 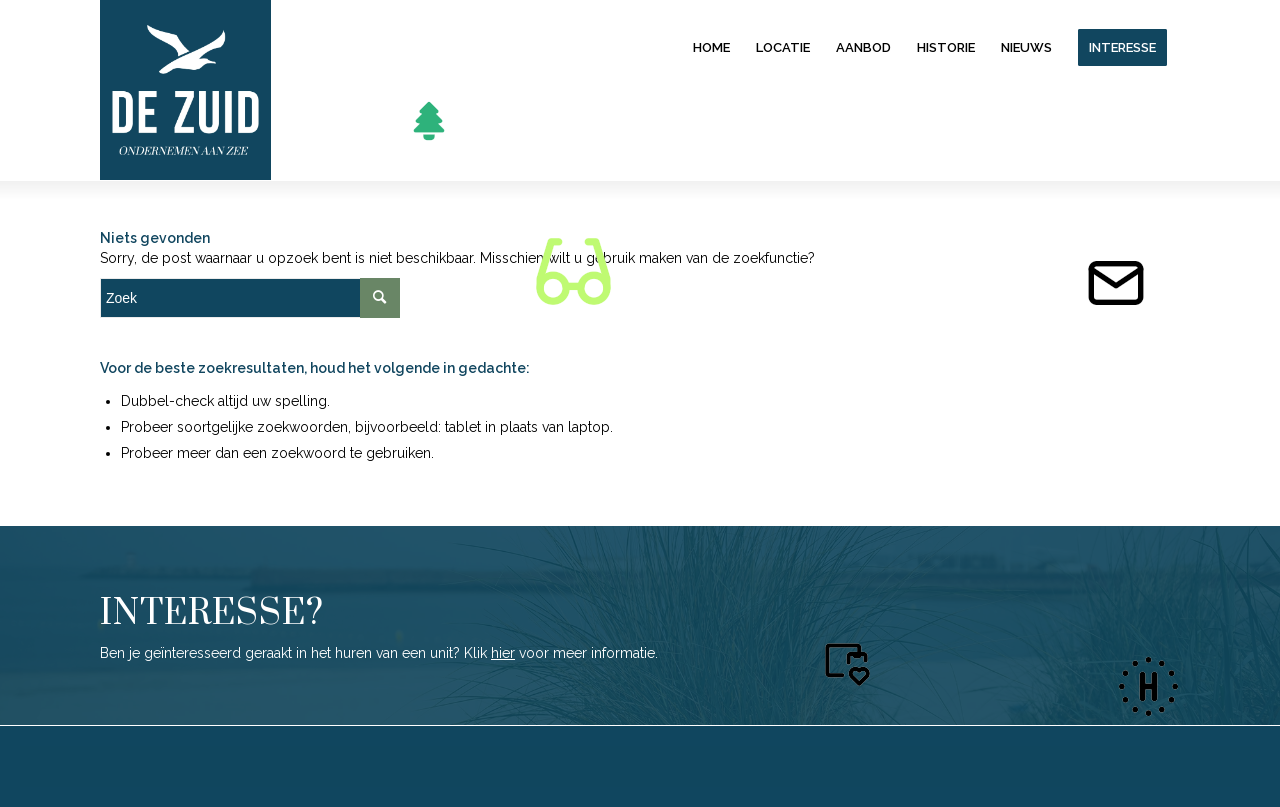 I want to click on open your email inbox, so click(x=1116, y=283).